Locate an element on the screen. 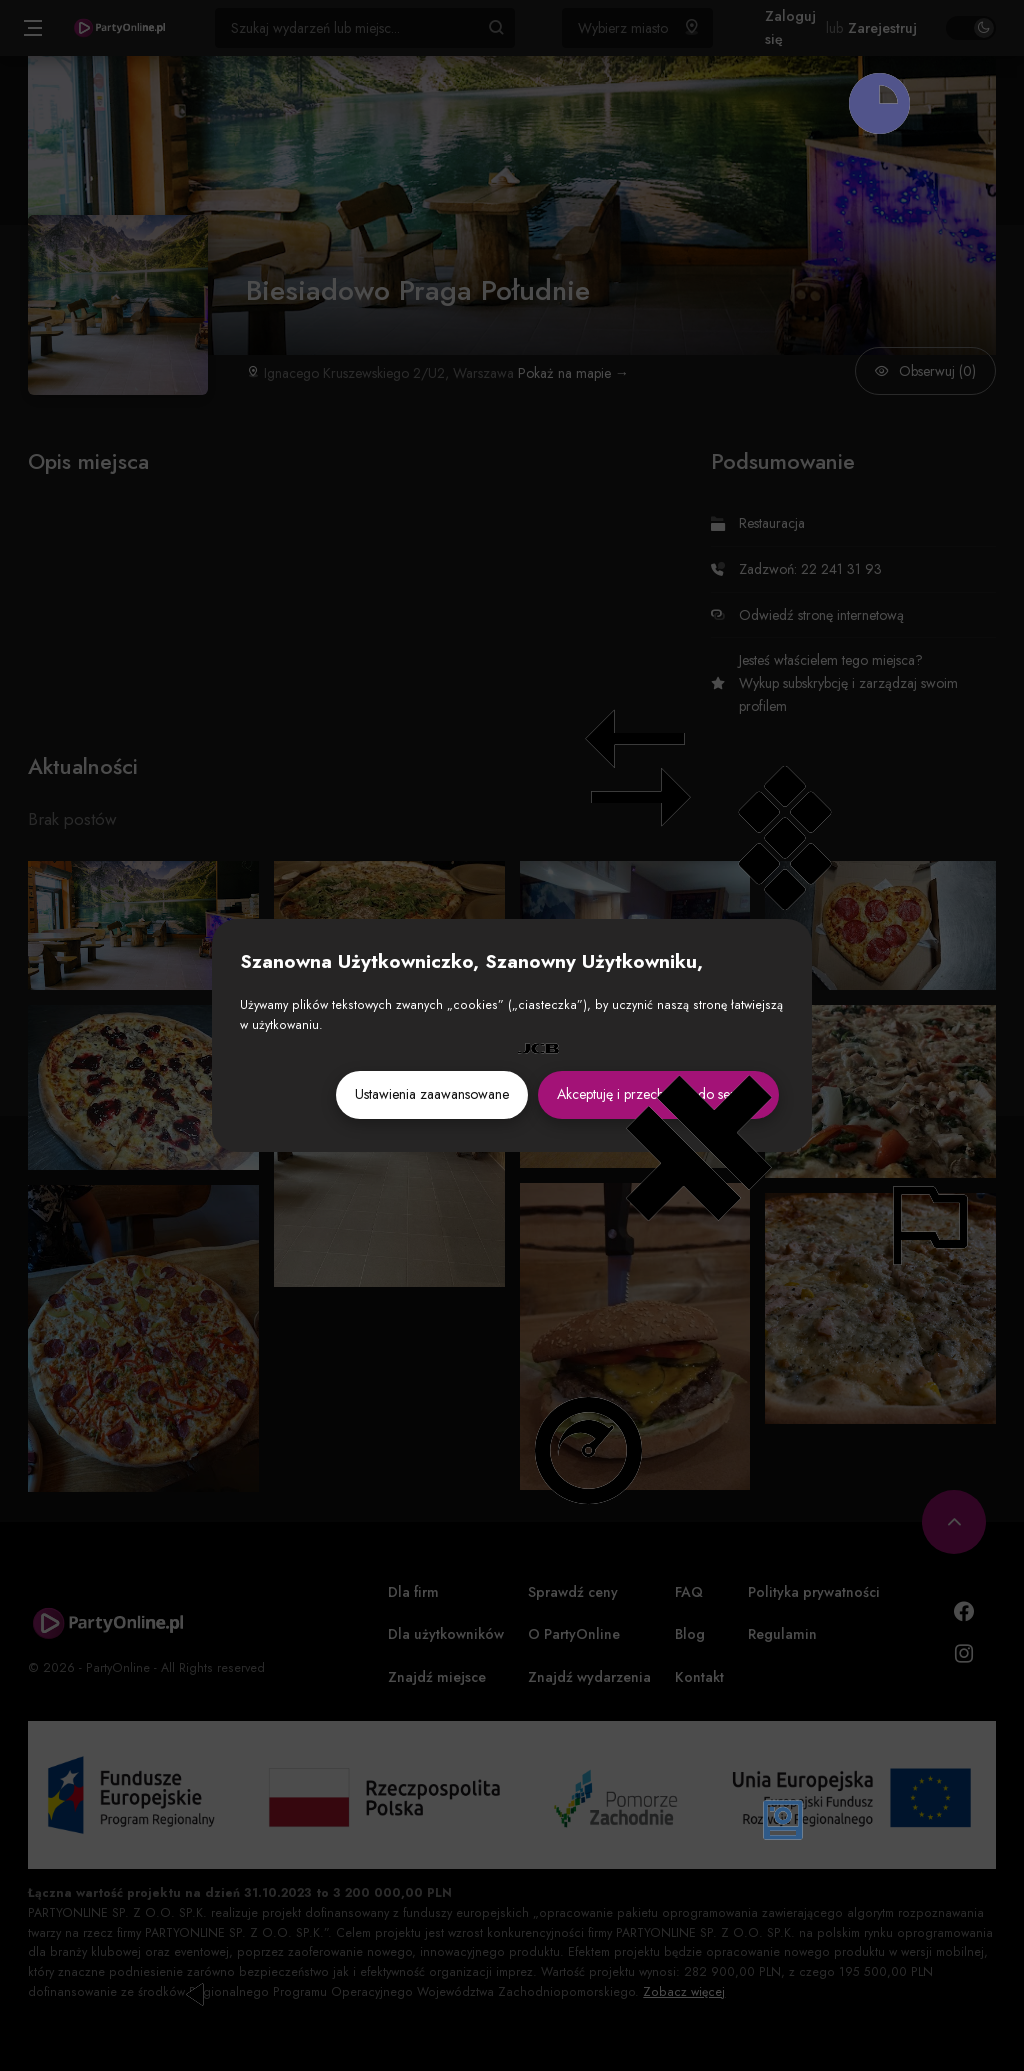 This screenshot has width=1024, height=2071. cloudscale.ch cloud hosting service logo is located at coordinates (588, 1450).